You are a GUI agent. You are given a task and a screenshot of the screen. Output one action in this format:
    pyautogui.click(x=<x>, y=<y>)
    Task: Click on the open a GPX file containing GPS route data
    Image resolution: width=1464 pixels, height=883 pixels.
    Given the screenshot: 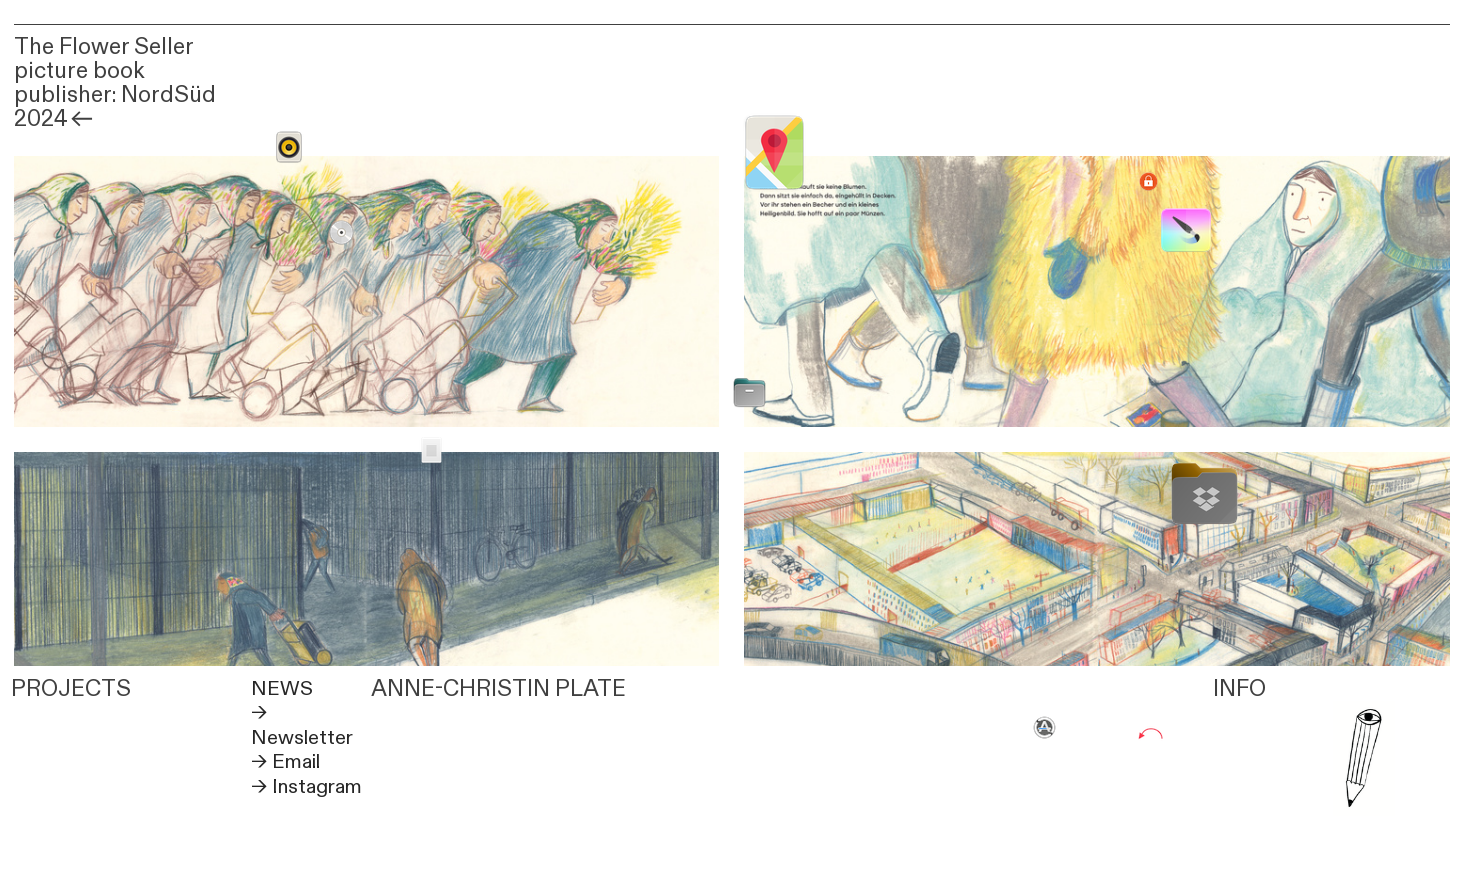 What is the action you would take?
    pyautogui.click(x=774, y=152)
    